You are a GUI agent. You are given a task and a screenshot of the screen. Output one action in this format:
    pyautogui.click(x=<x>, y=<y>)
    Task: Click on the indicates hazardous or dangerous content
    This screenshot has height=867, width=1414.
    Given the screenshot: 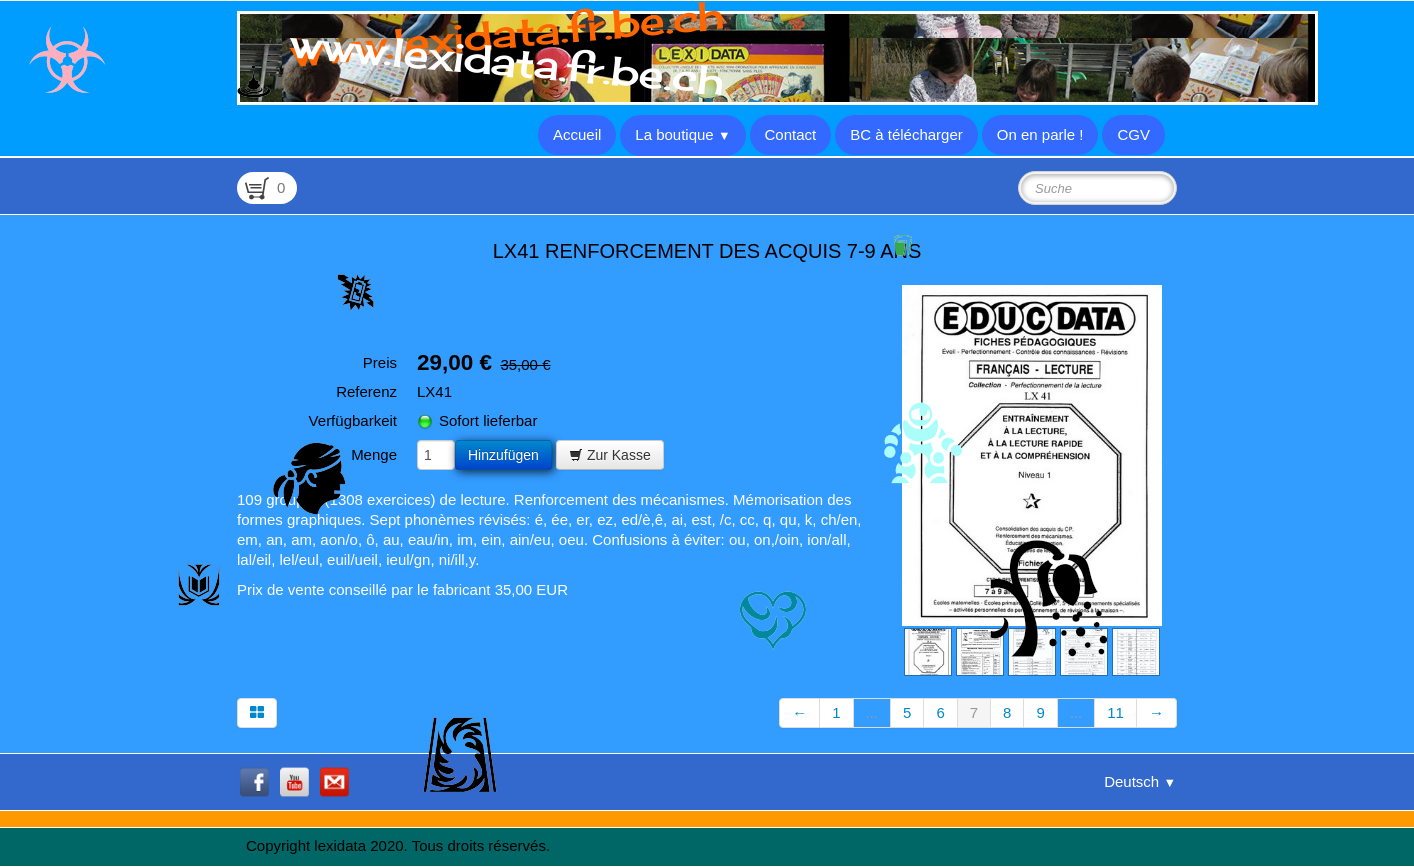 What is the action you would take?
    pyautogui.click(x=67, y=61)
    